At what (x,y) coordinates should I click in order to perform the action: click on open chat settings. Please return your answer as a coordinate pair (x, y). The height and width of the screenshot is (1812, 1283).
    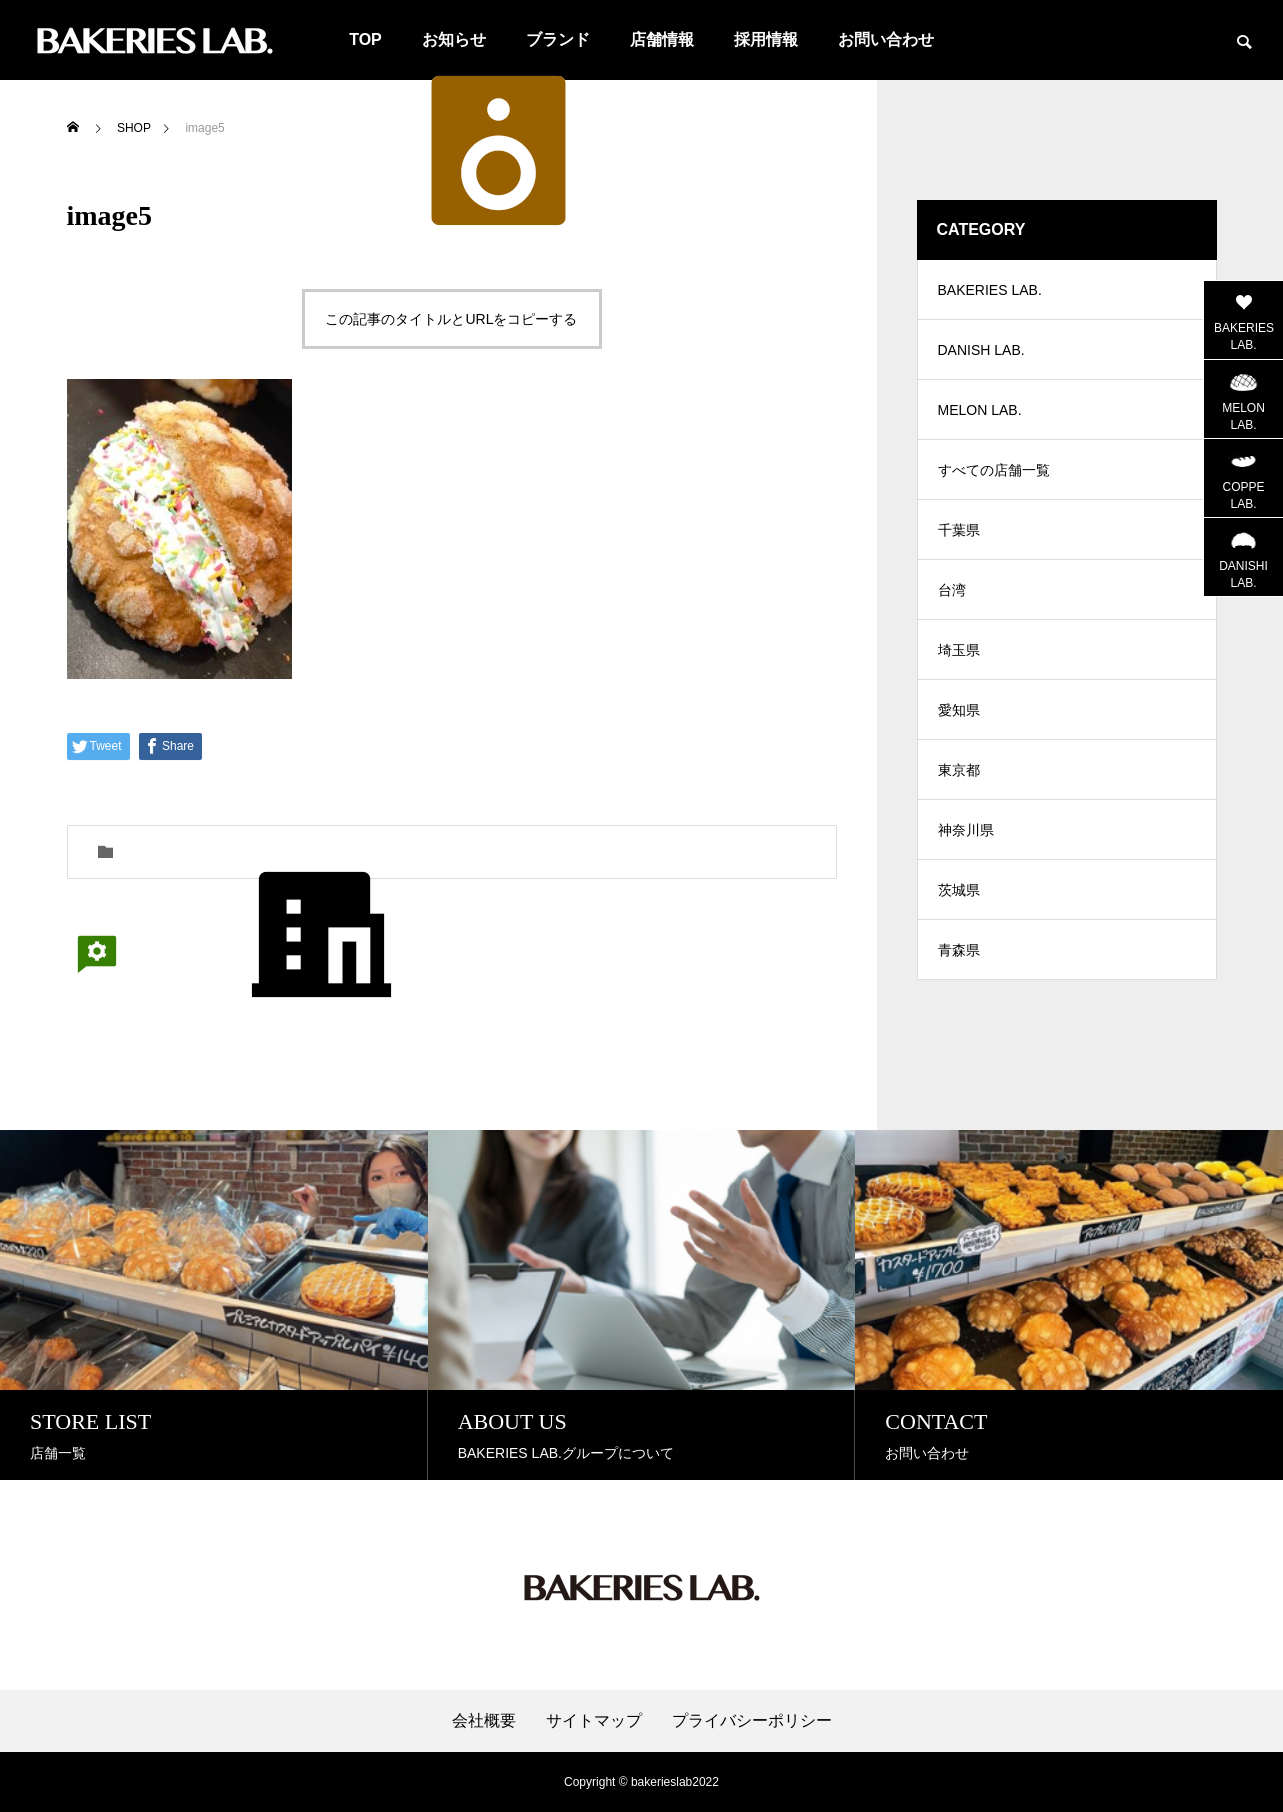
    Looking at the image, I should click on (97, 953).